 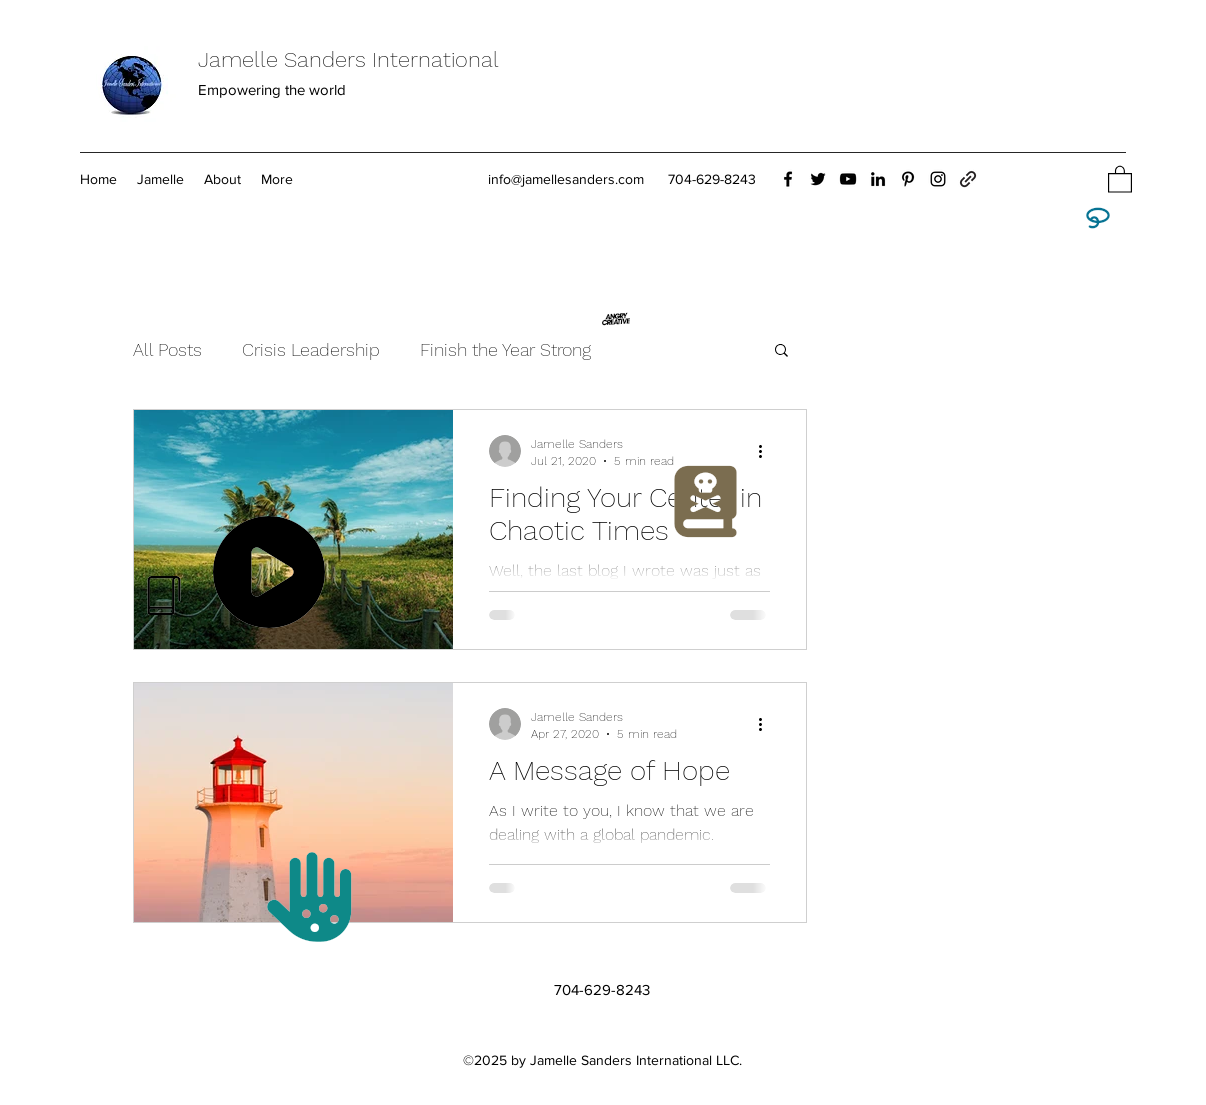 What do you see at coordinates (1098, 217) in the screenshot?
I see `freehand selection tool` at bounding box center [1098, 217].